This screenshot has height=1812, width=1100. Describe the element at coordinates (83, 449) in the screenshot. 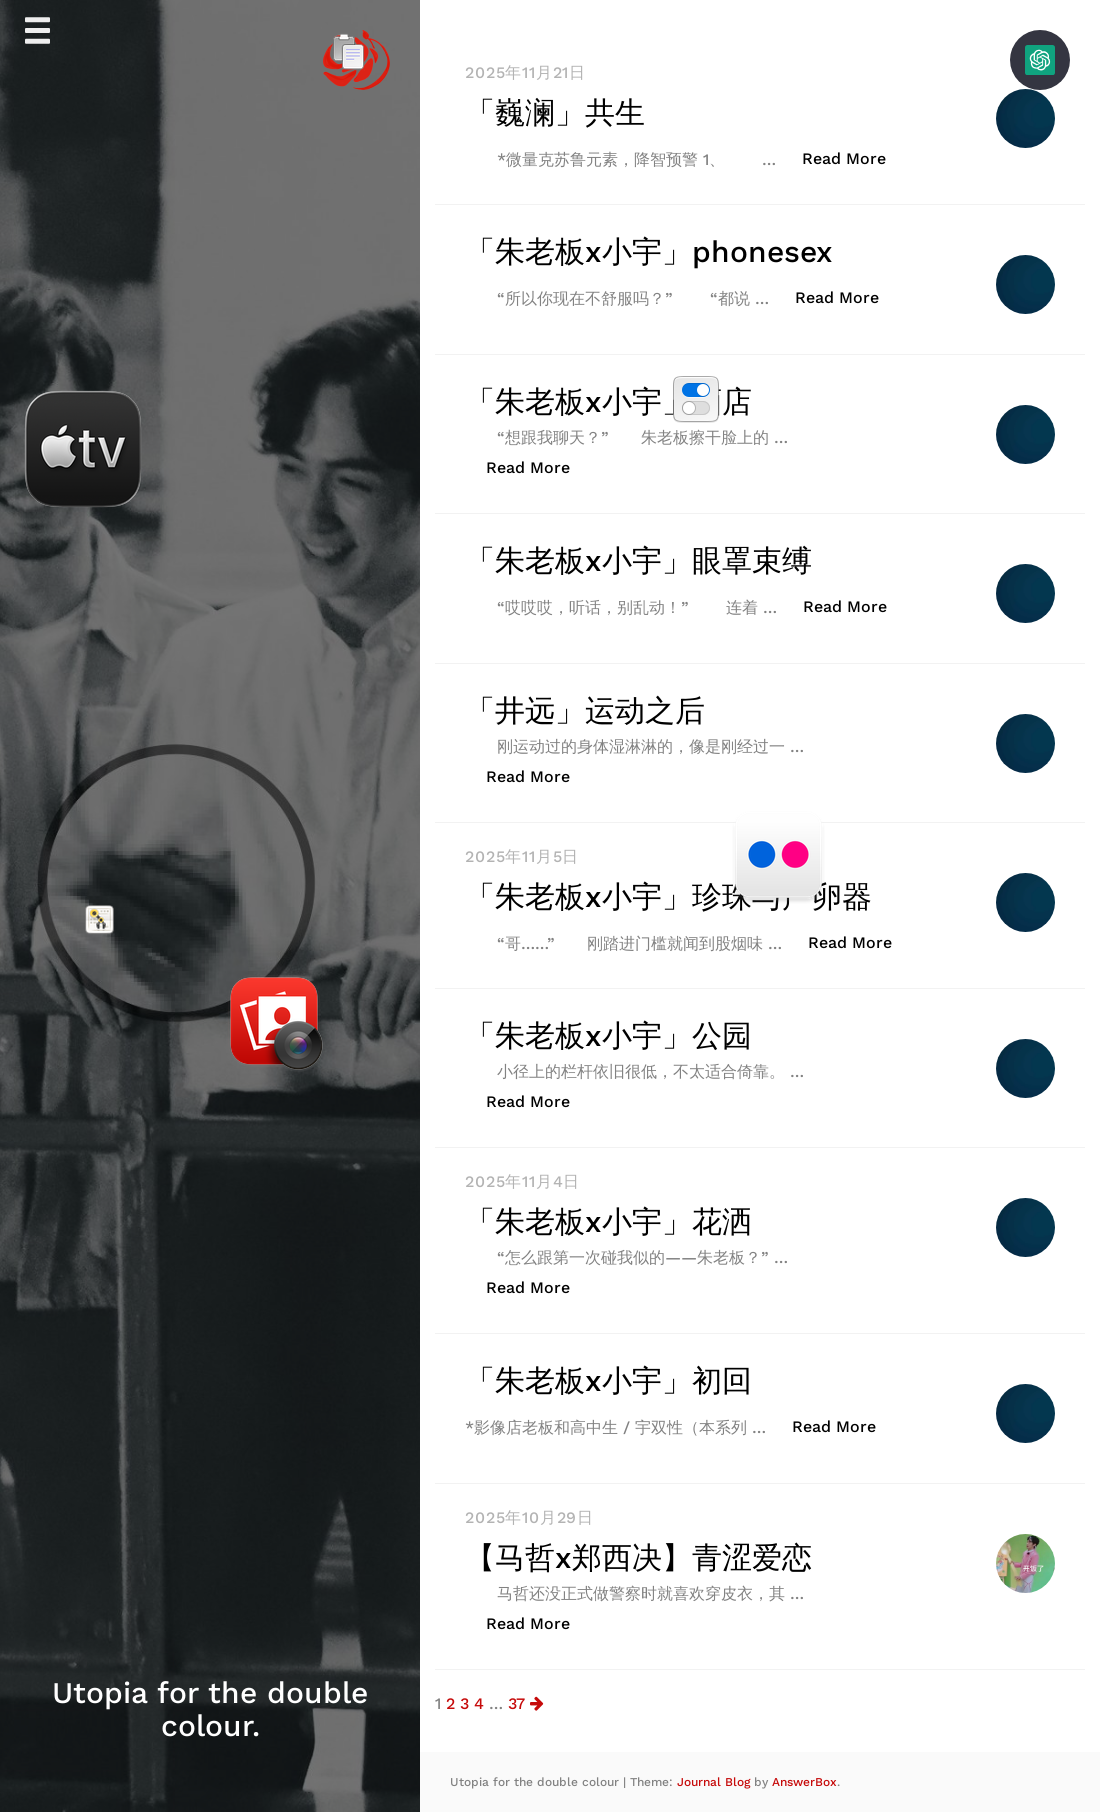

I see `open the apple tv app` at that location.